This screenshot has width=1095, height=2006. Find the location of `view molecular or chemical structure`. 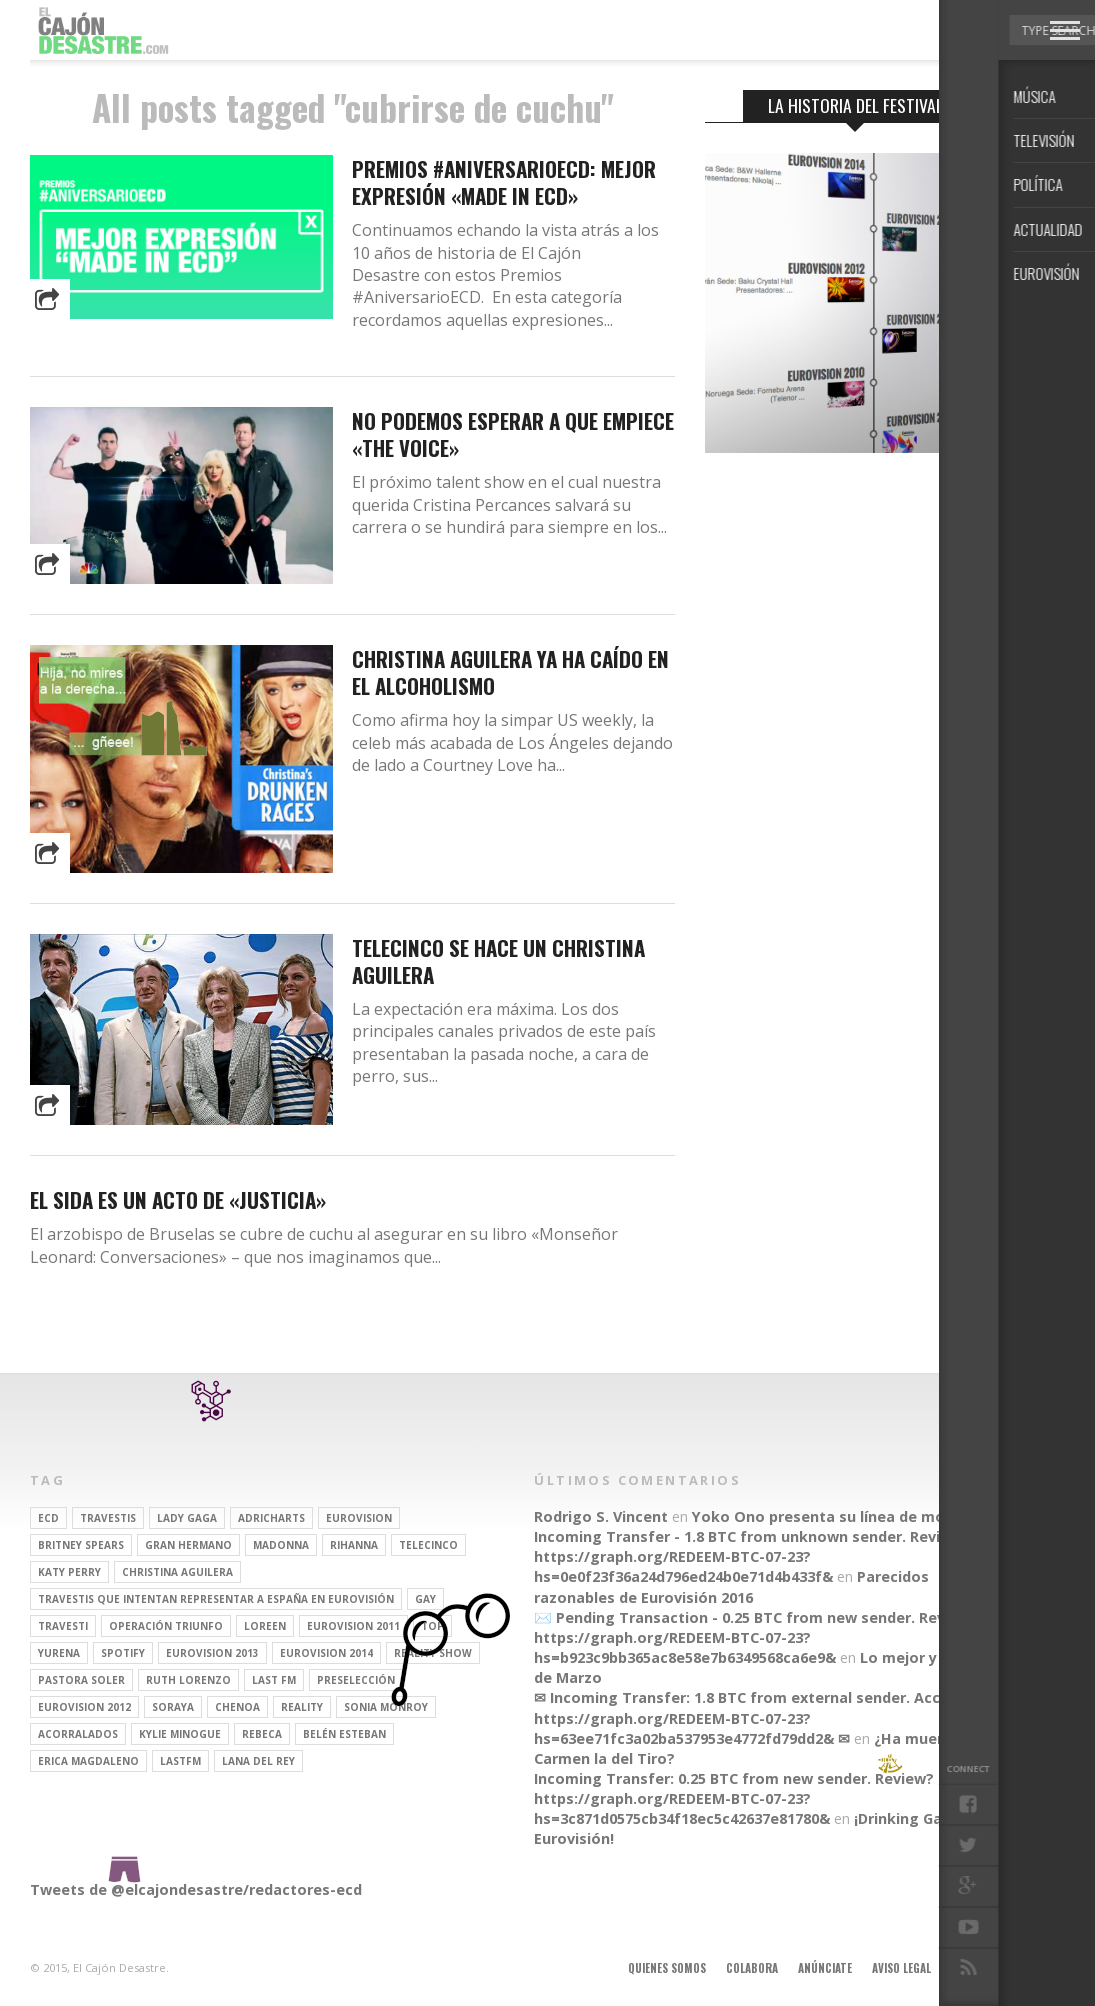

view molecular or chemical structure is located at coordinates (211, 1401).